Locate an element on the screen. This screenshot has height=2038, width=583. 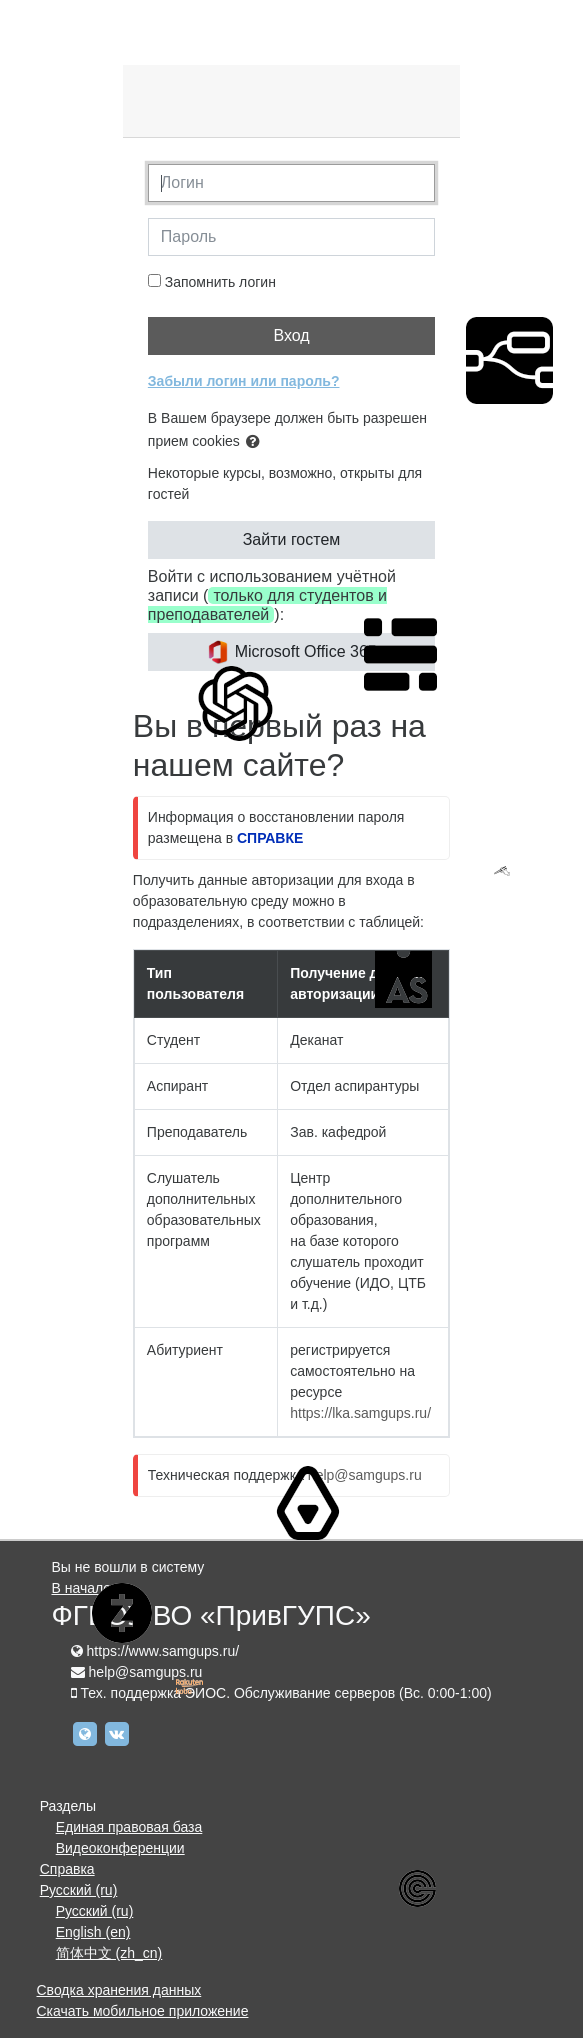
open tabelog restaurant review app is located at coordinates (502, 871).